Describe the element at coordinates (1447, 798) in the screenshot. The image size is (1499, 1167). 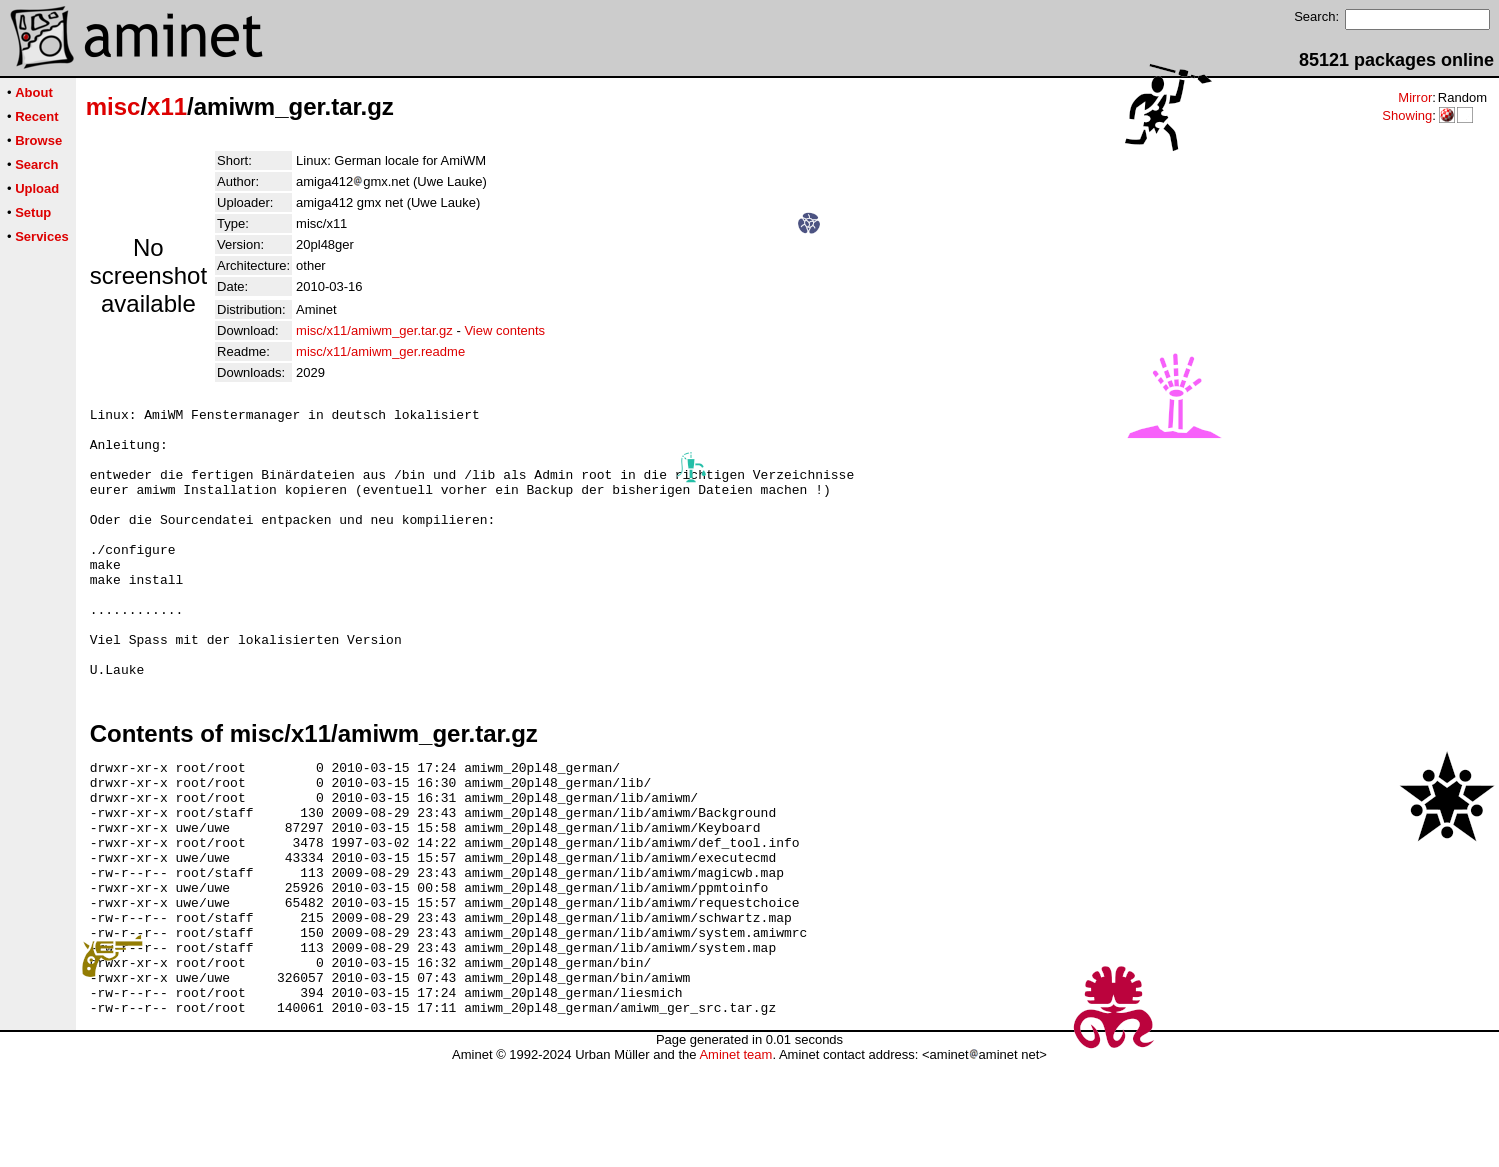
I see `view achievements or rewards in a game` at that location.